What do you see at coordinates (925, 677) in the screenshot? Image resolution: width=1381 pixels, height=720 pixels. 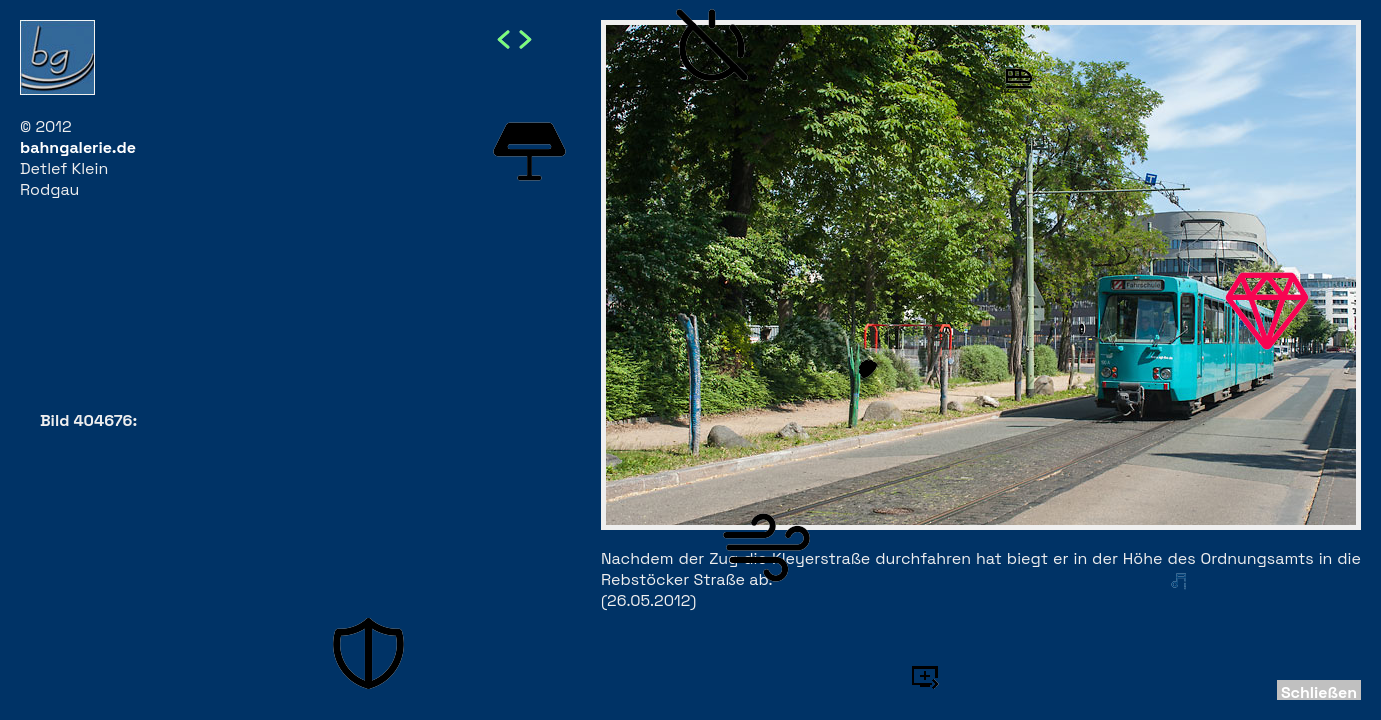 I see `add current media to play next in queue` at bounding box center [925, 677].